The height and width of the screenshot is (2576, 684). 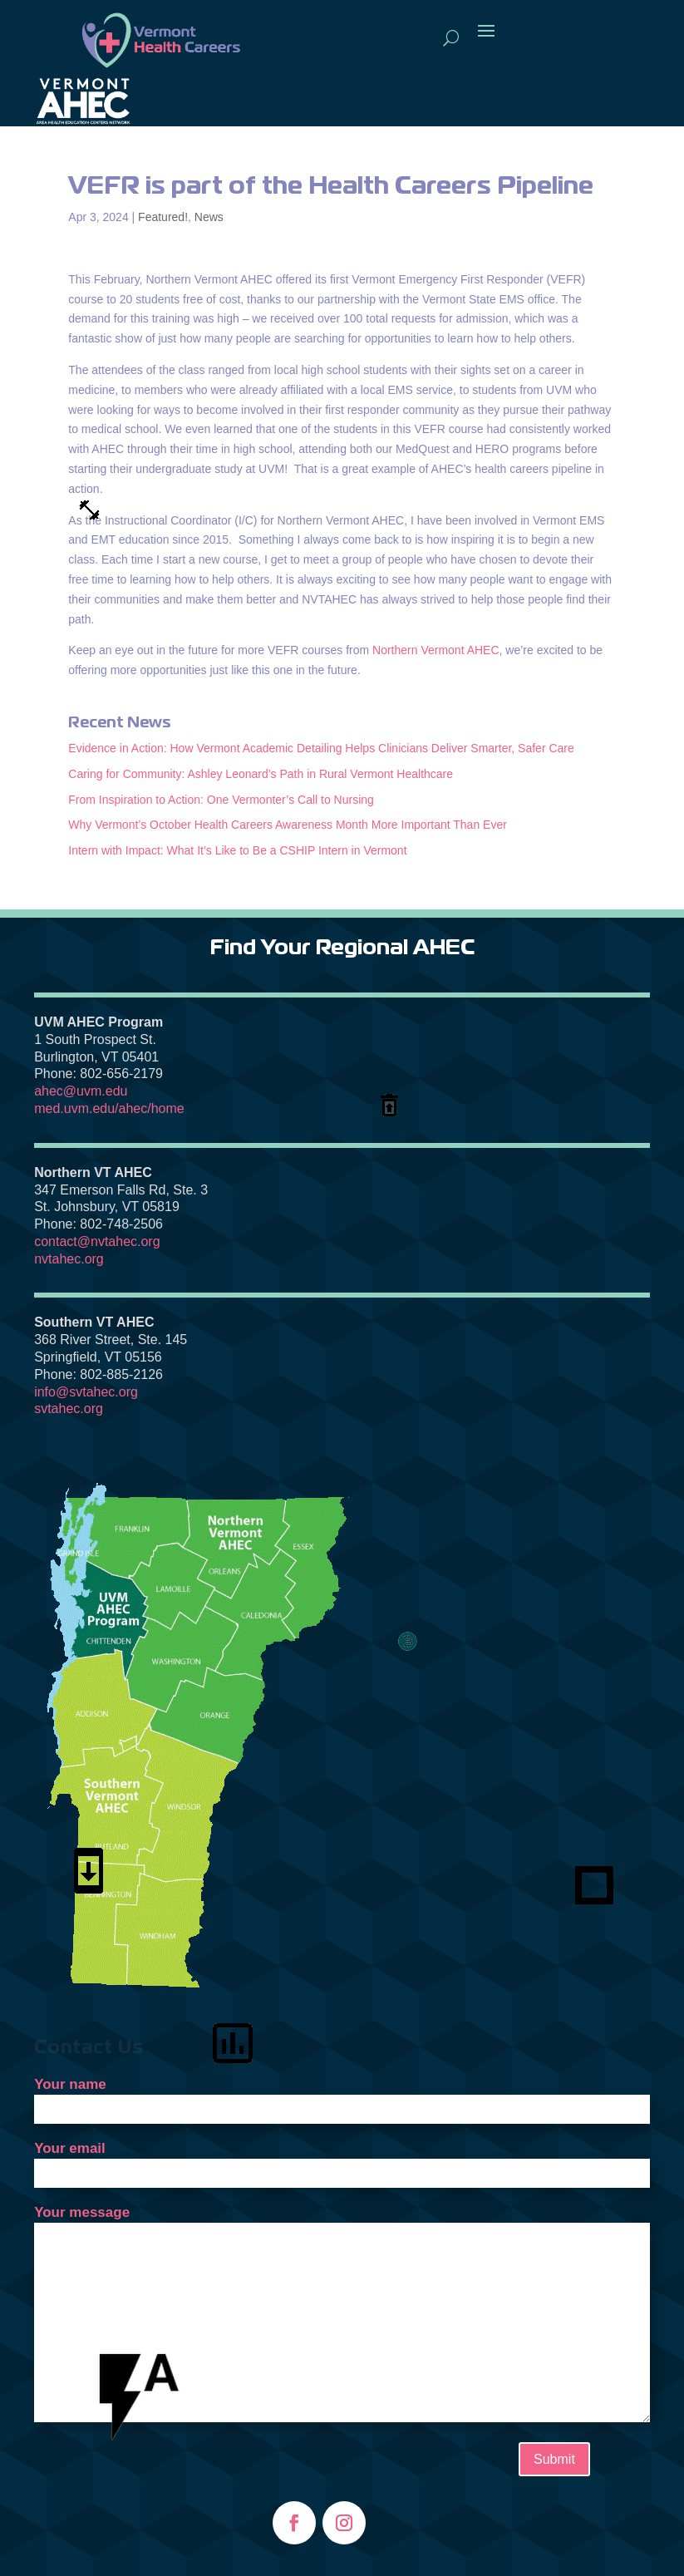 I want to click on stop media playback, so click(x=594, y=1885).